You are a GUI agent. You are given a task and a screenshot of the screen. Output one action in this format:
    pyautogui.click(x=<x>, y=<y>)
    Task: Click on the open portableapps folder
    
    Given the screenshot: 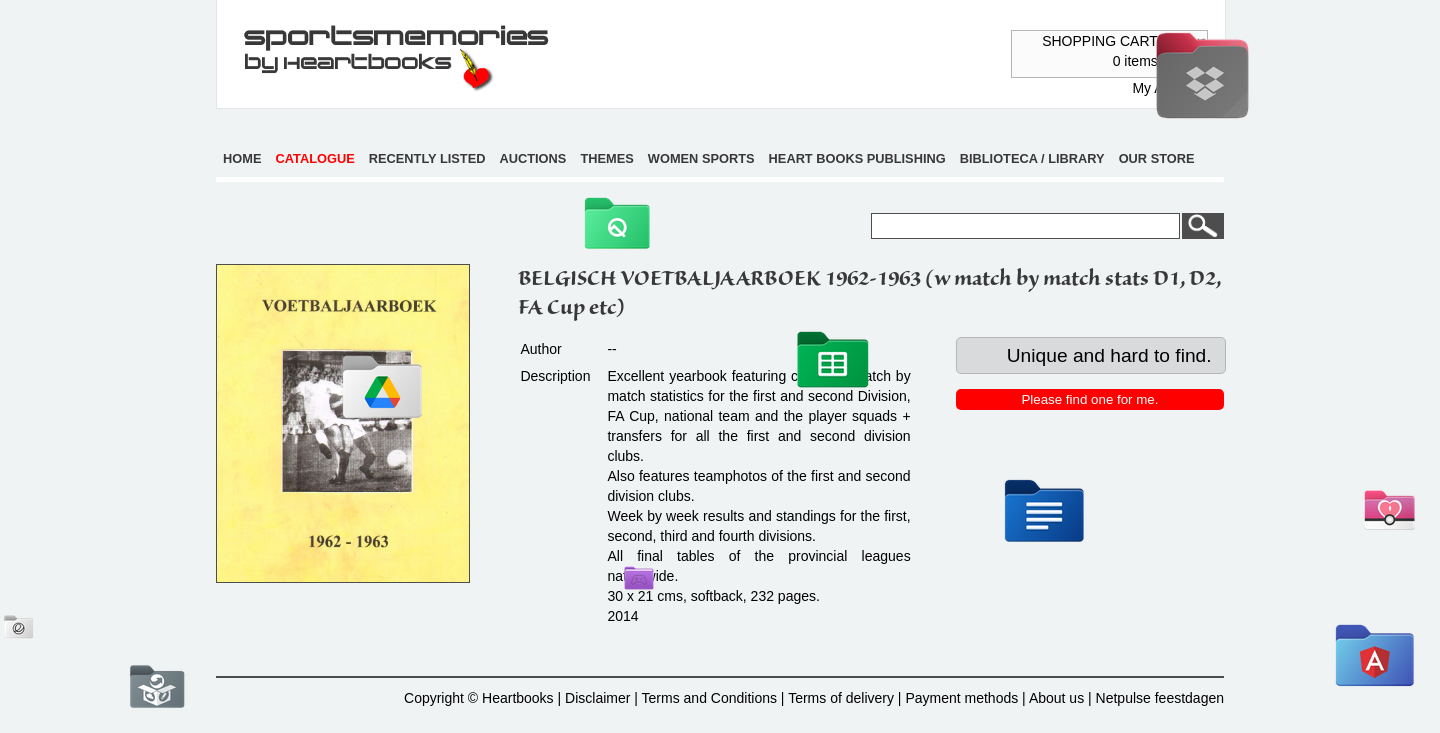 What is the action you would take?
    pyautogui.click(x=157, y=688)
    